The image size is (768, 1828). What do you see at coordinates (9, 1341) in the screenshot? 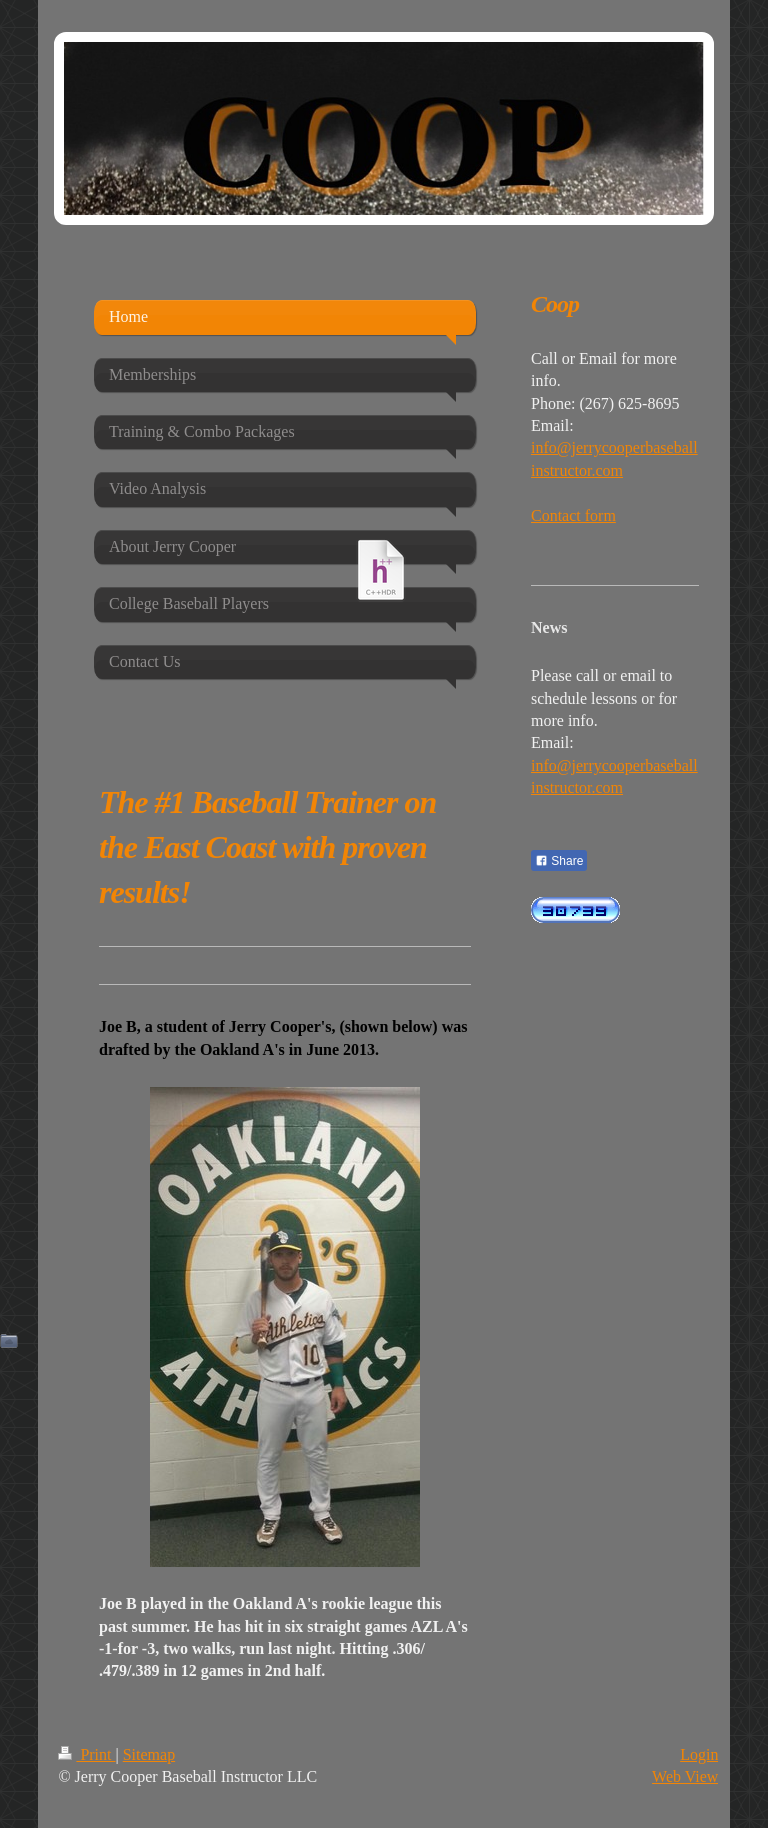
I see `access cloud-synced files and folders` at bounding box center [9, 1341].